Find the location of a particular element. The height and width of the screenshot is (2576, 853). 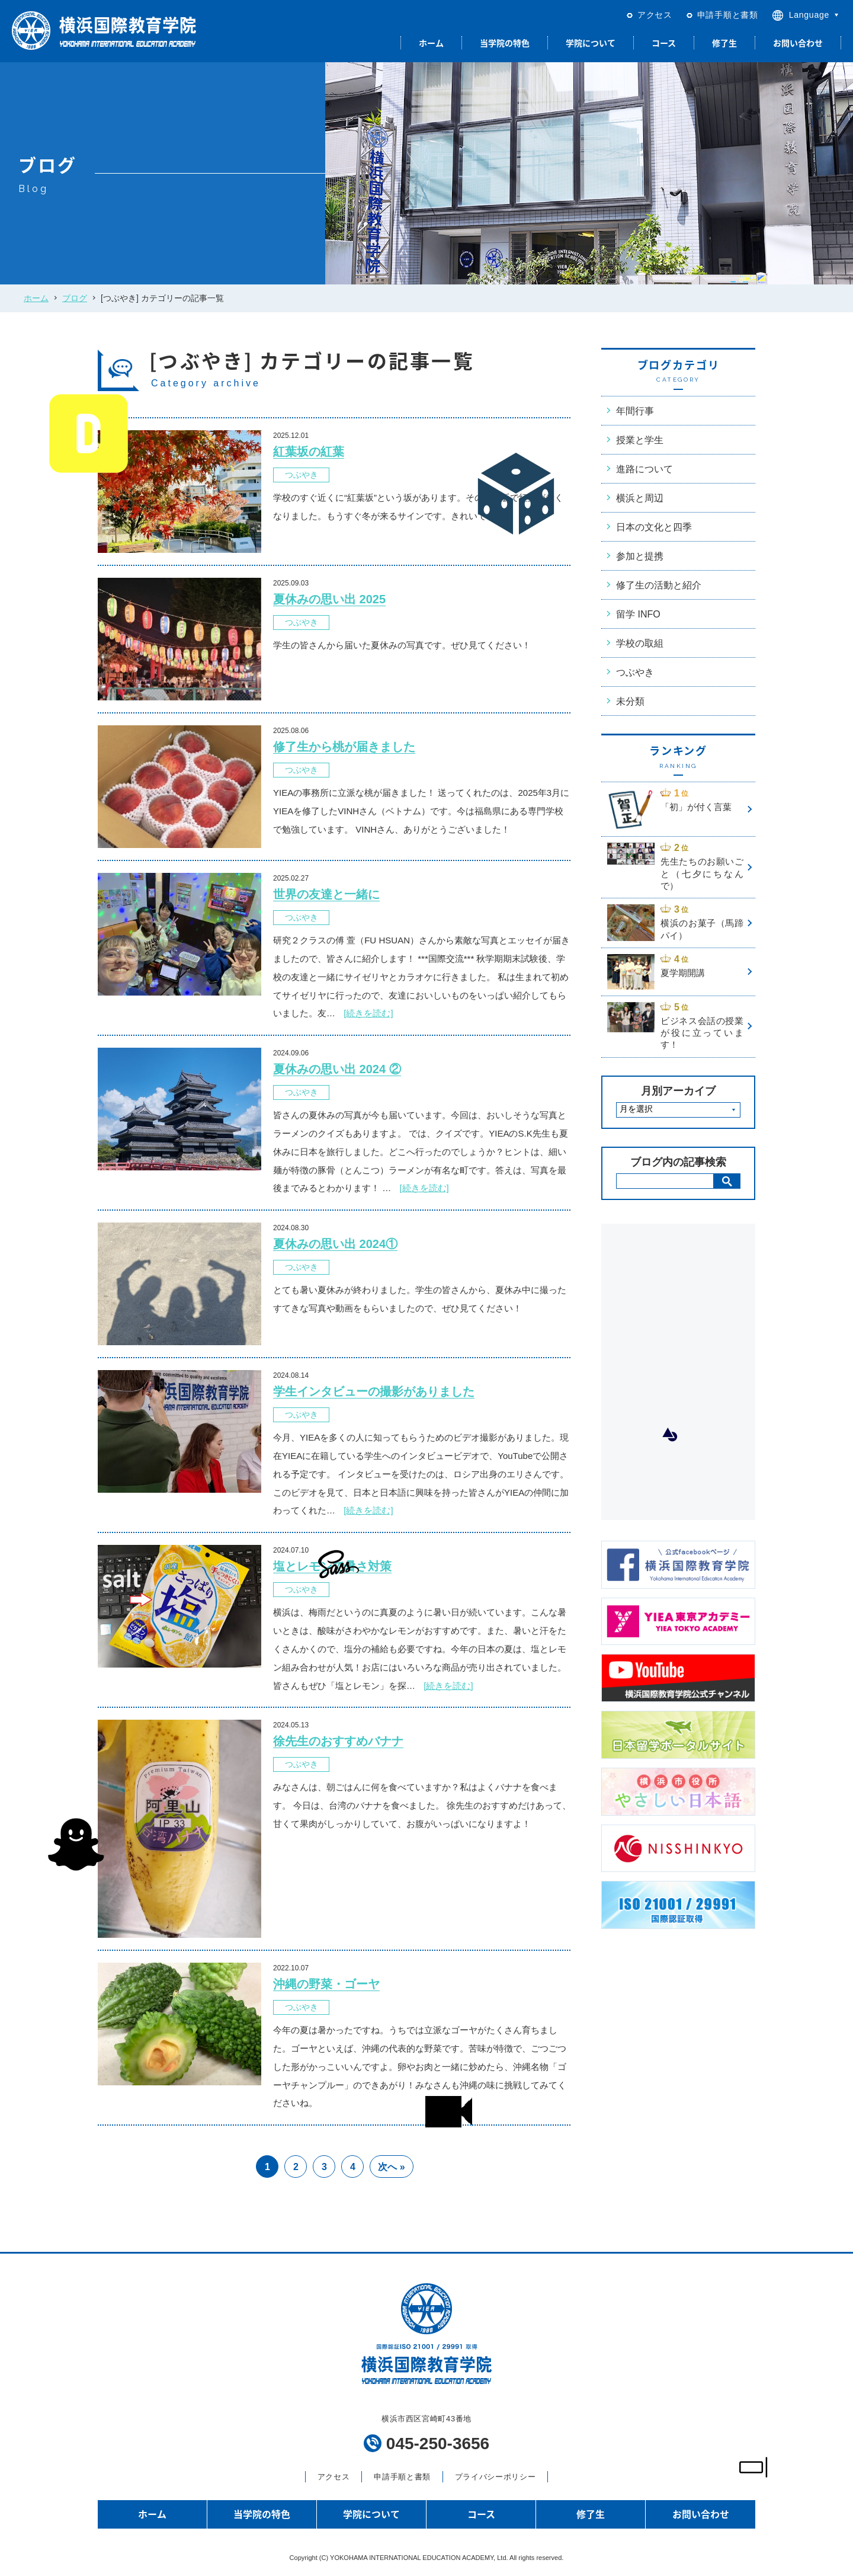

indicates items or options starting with the letter D is located at coordinates (88, 433).